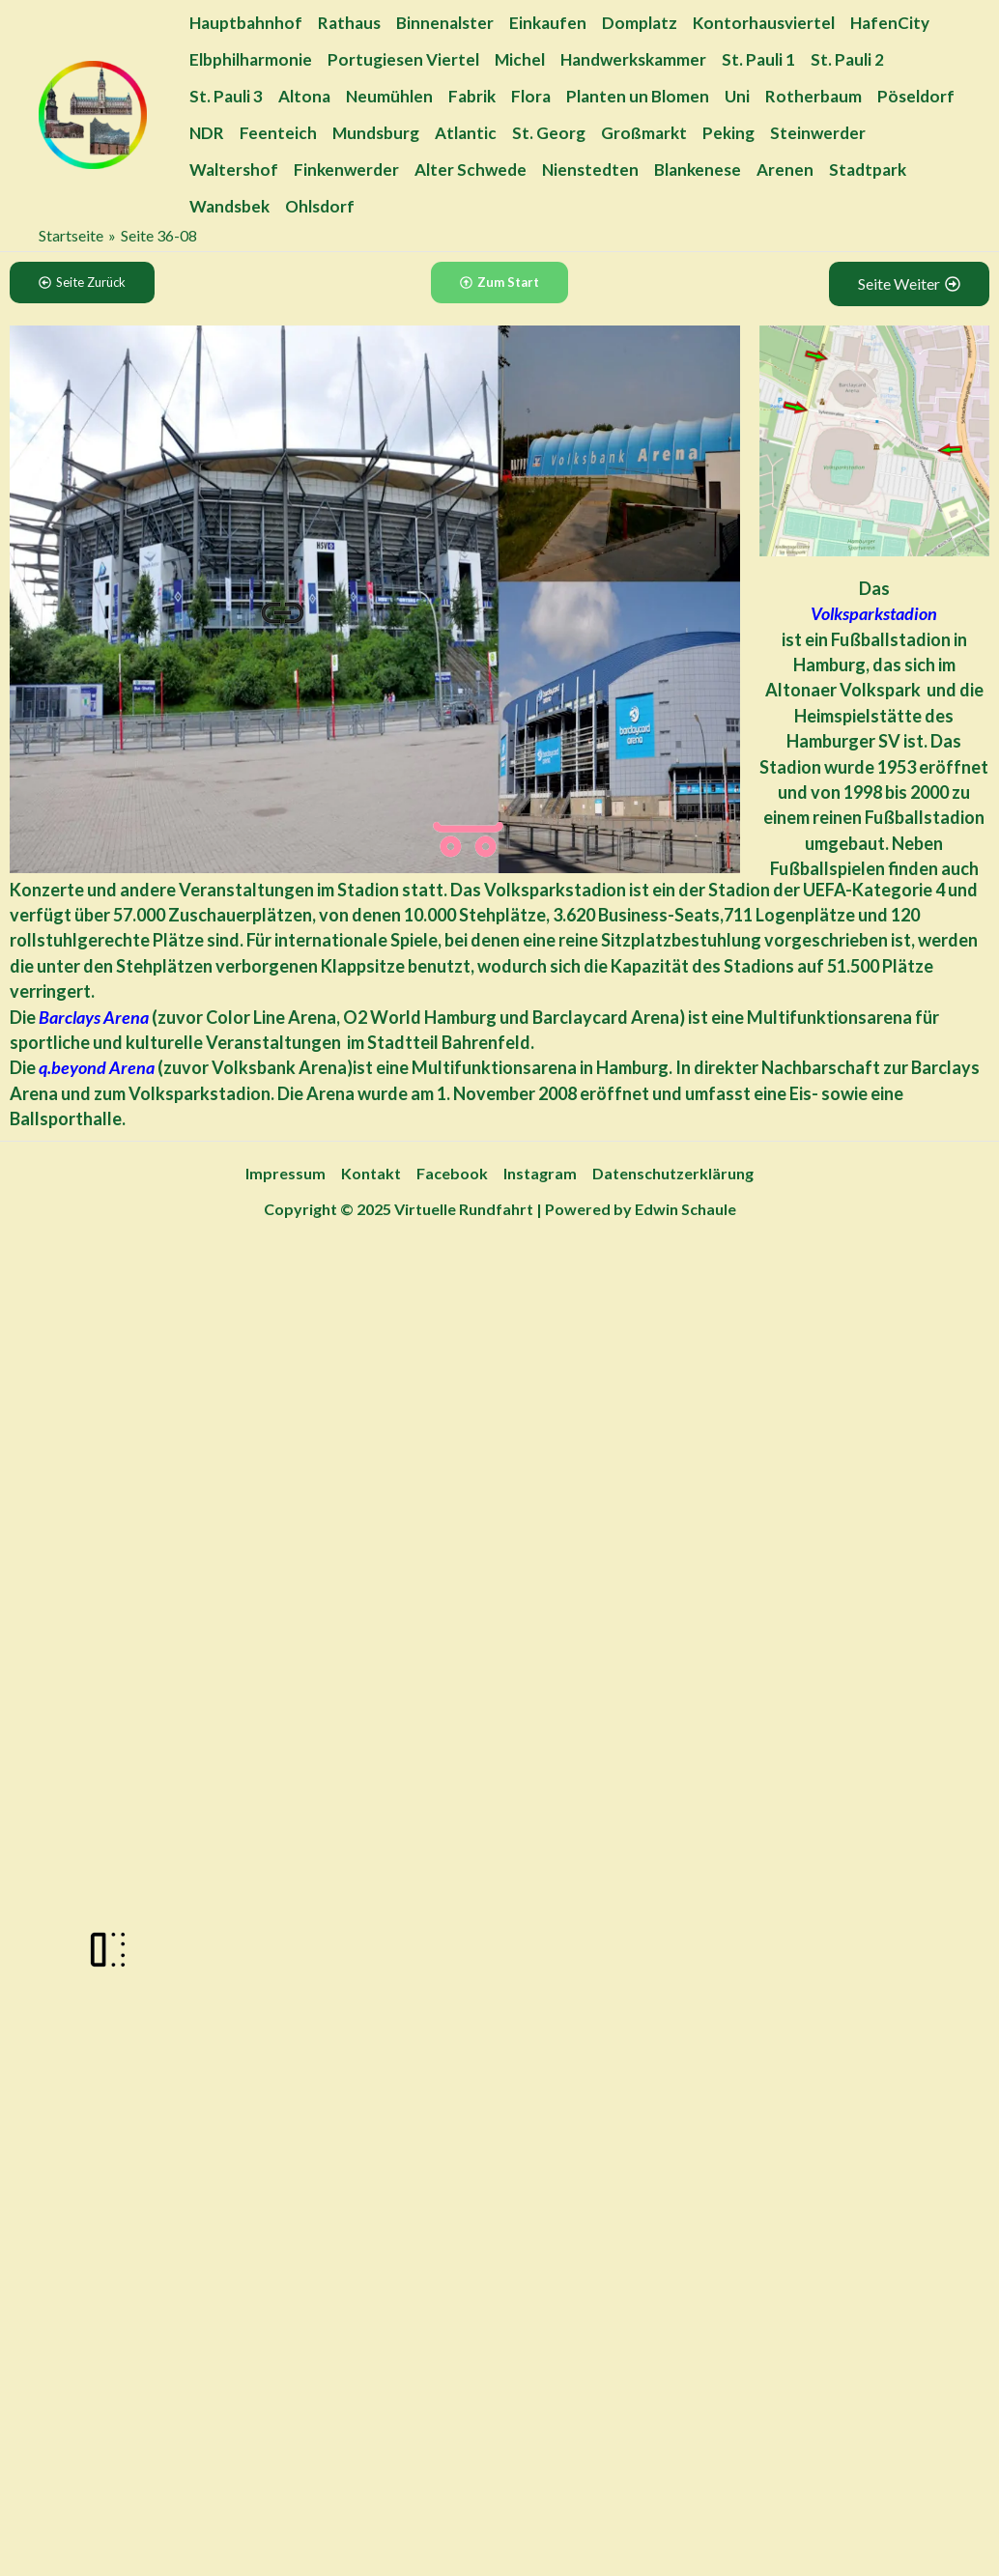 Image resolution: width=999 pixels, height=2576 pixels. Describe the element at coordinates (282, 612) in the screenshot. I see `copy or share a link` at that location.